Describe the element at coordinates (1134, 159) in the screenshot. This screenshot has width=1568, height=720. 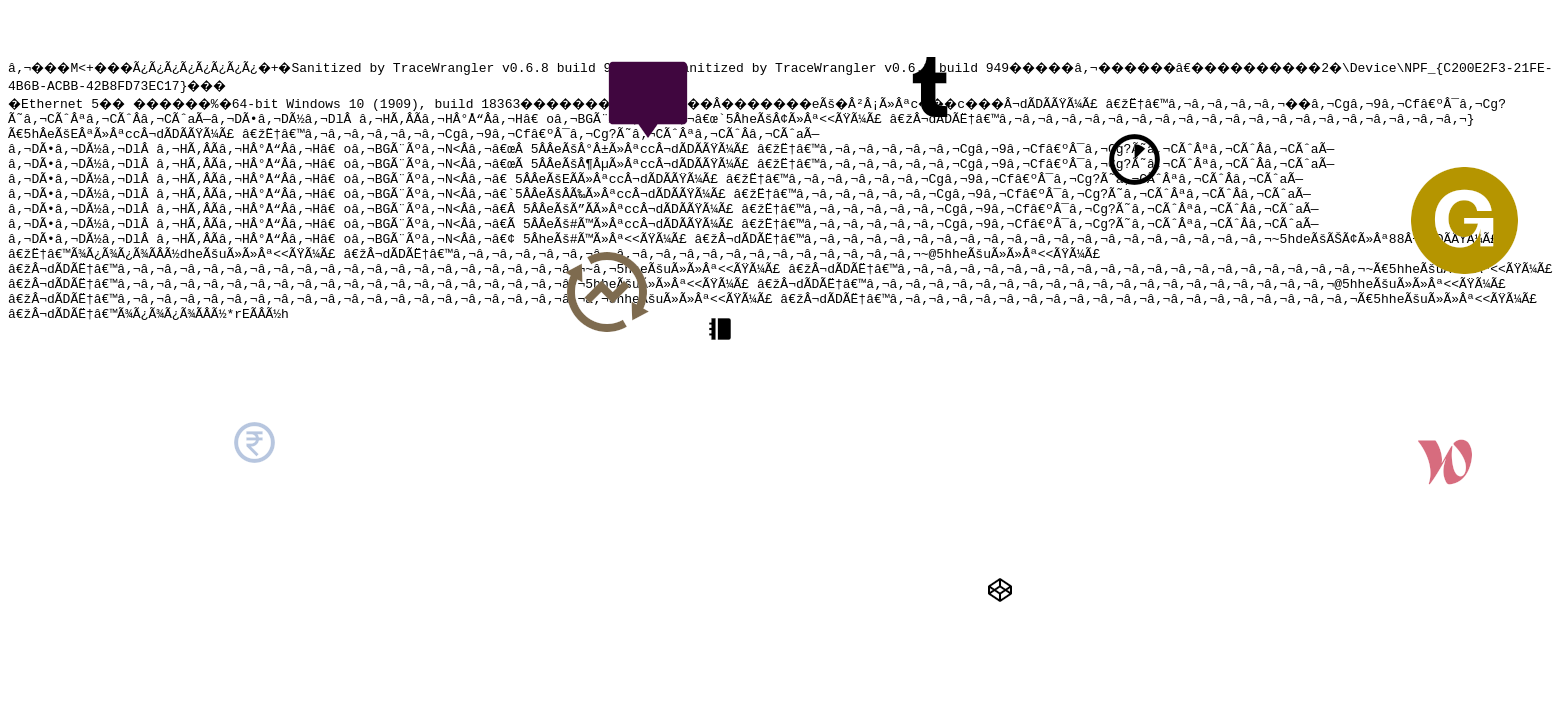
I see `indicates 25% progress or completion status` at that location.